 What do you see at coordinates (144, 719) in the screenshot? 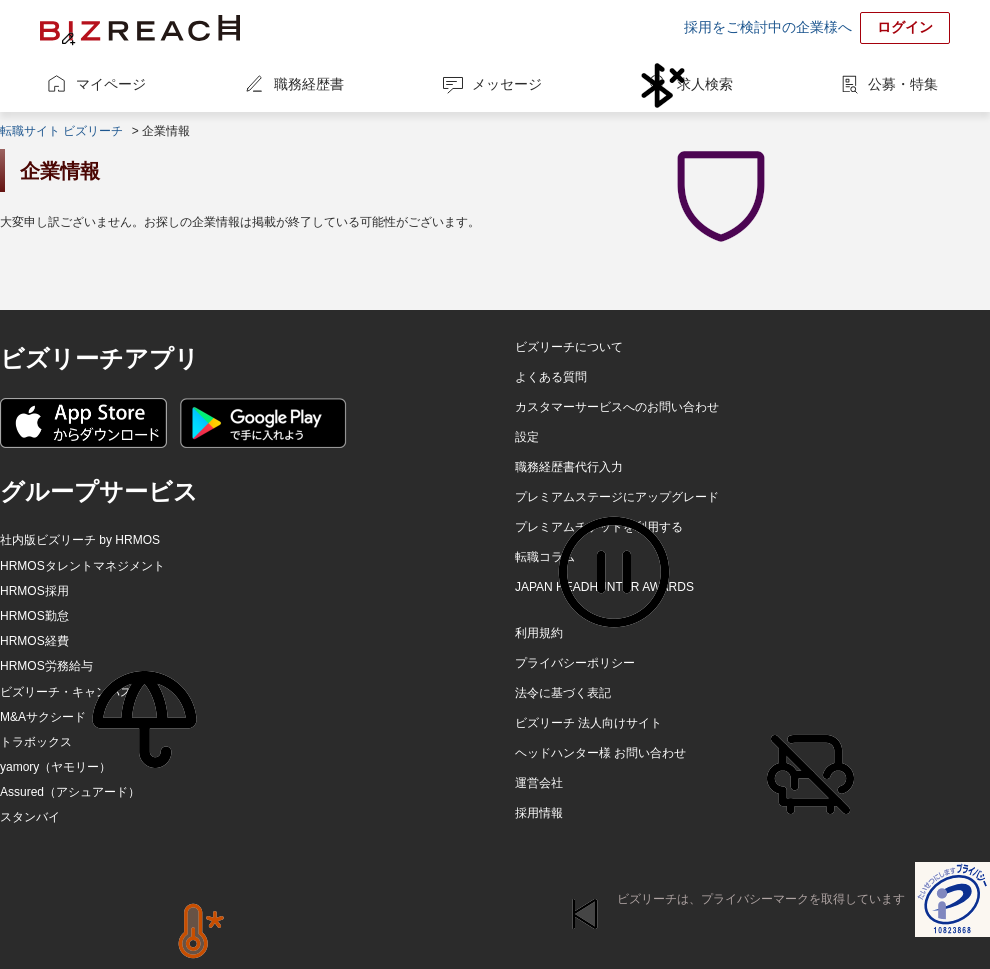
I see `view weather protection or rain forecast` at bounding box center [144, 719].